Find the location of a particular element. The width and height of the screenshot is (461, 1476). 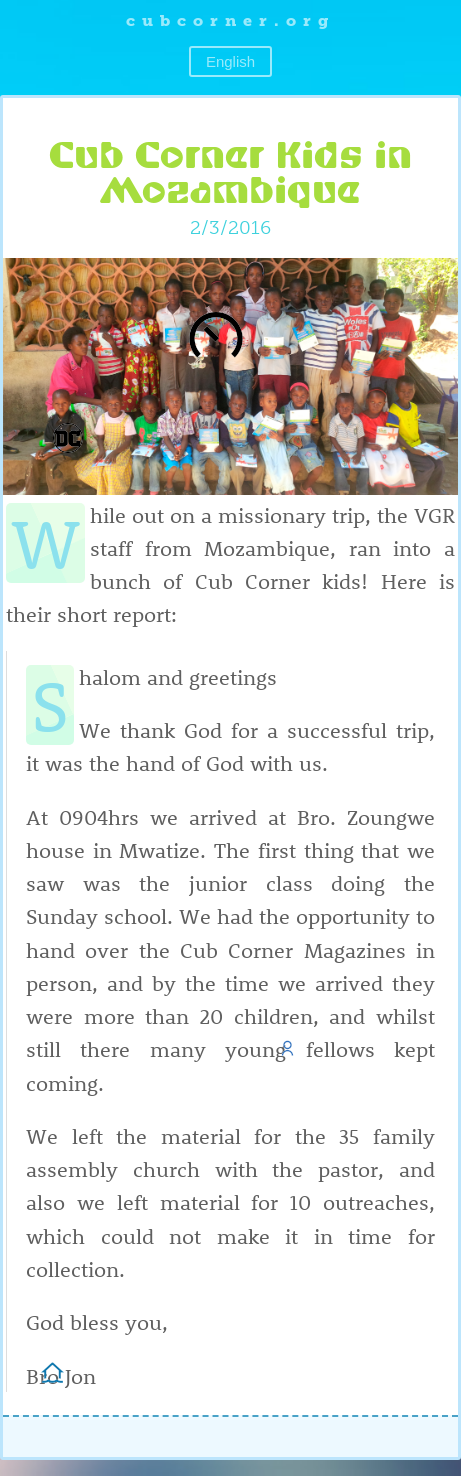

DC Entertainment logo is located at coordinates (68, 438).